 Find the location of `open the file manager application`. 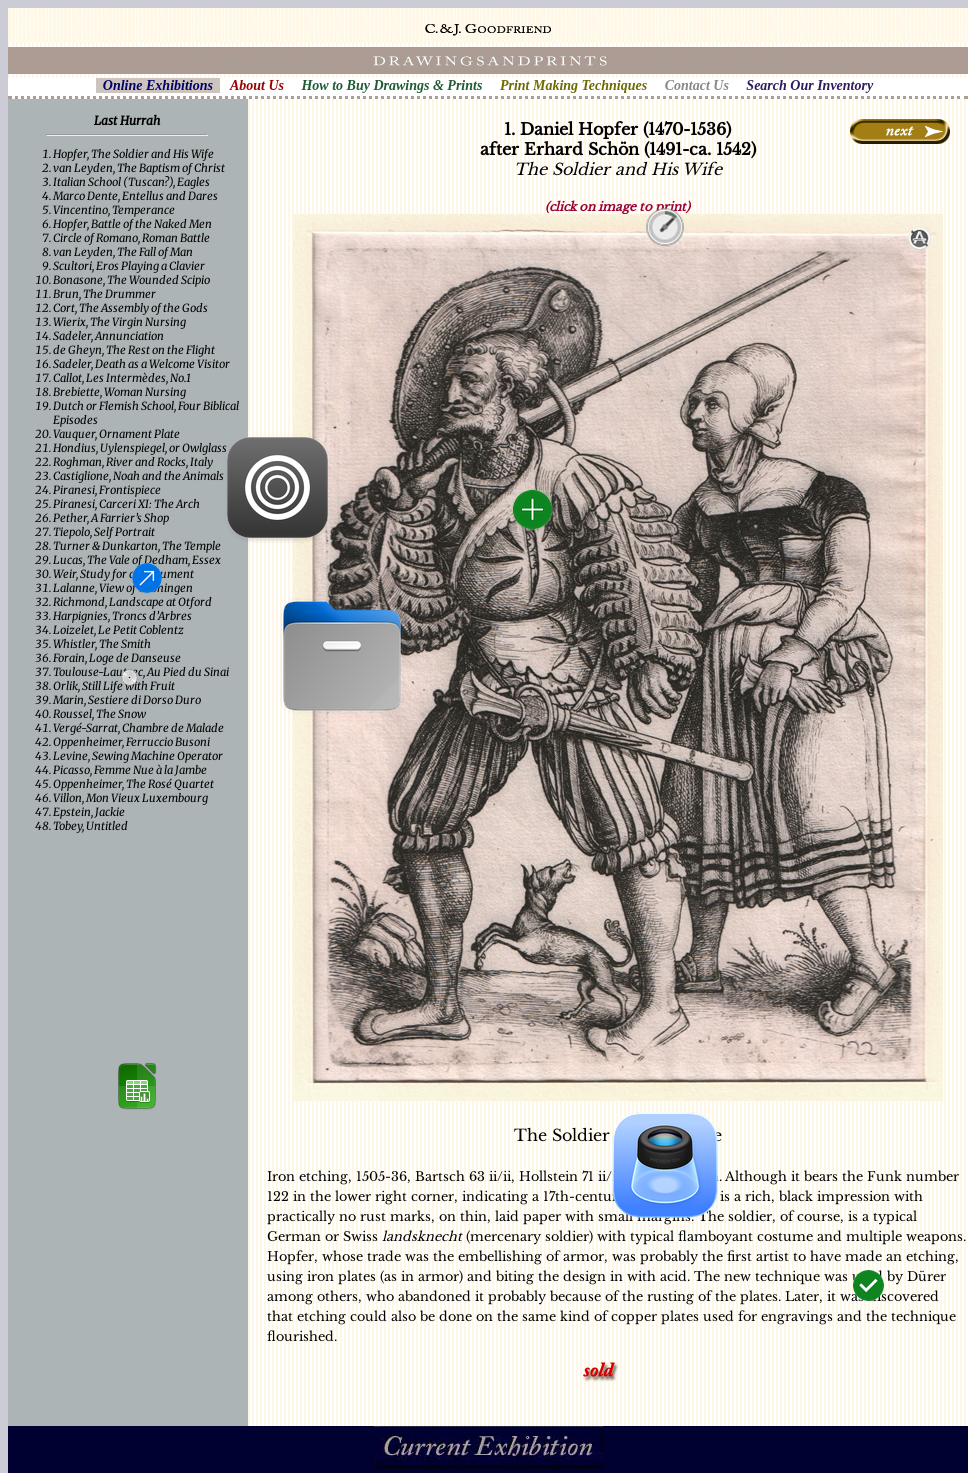

open the file manager application is located at coordinates (342, 656).